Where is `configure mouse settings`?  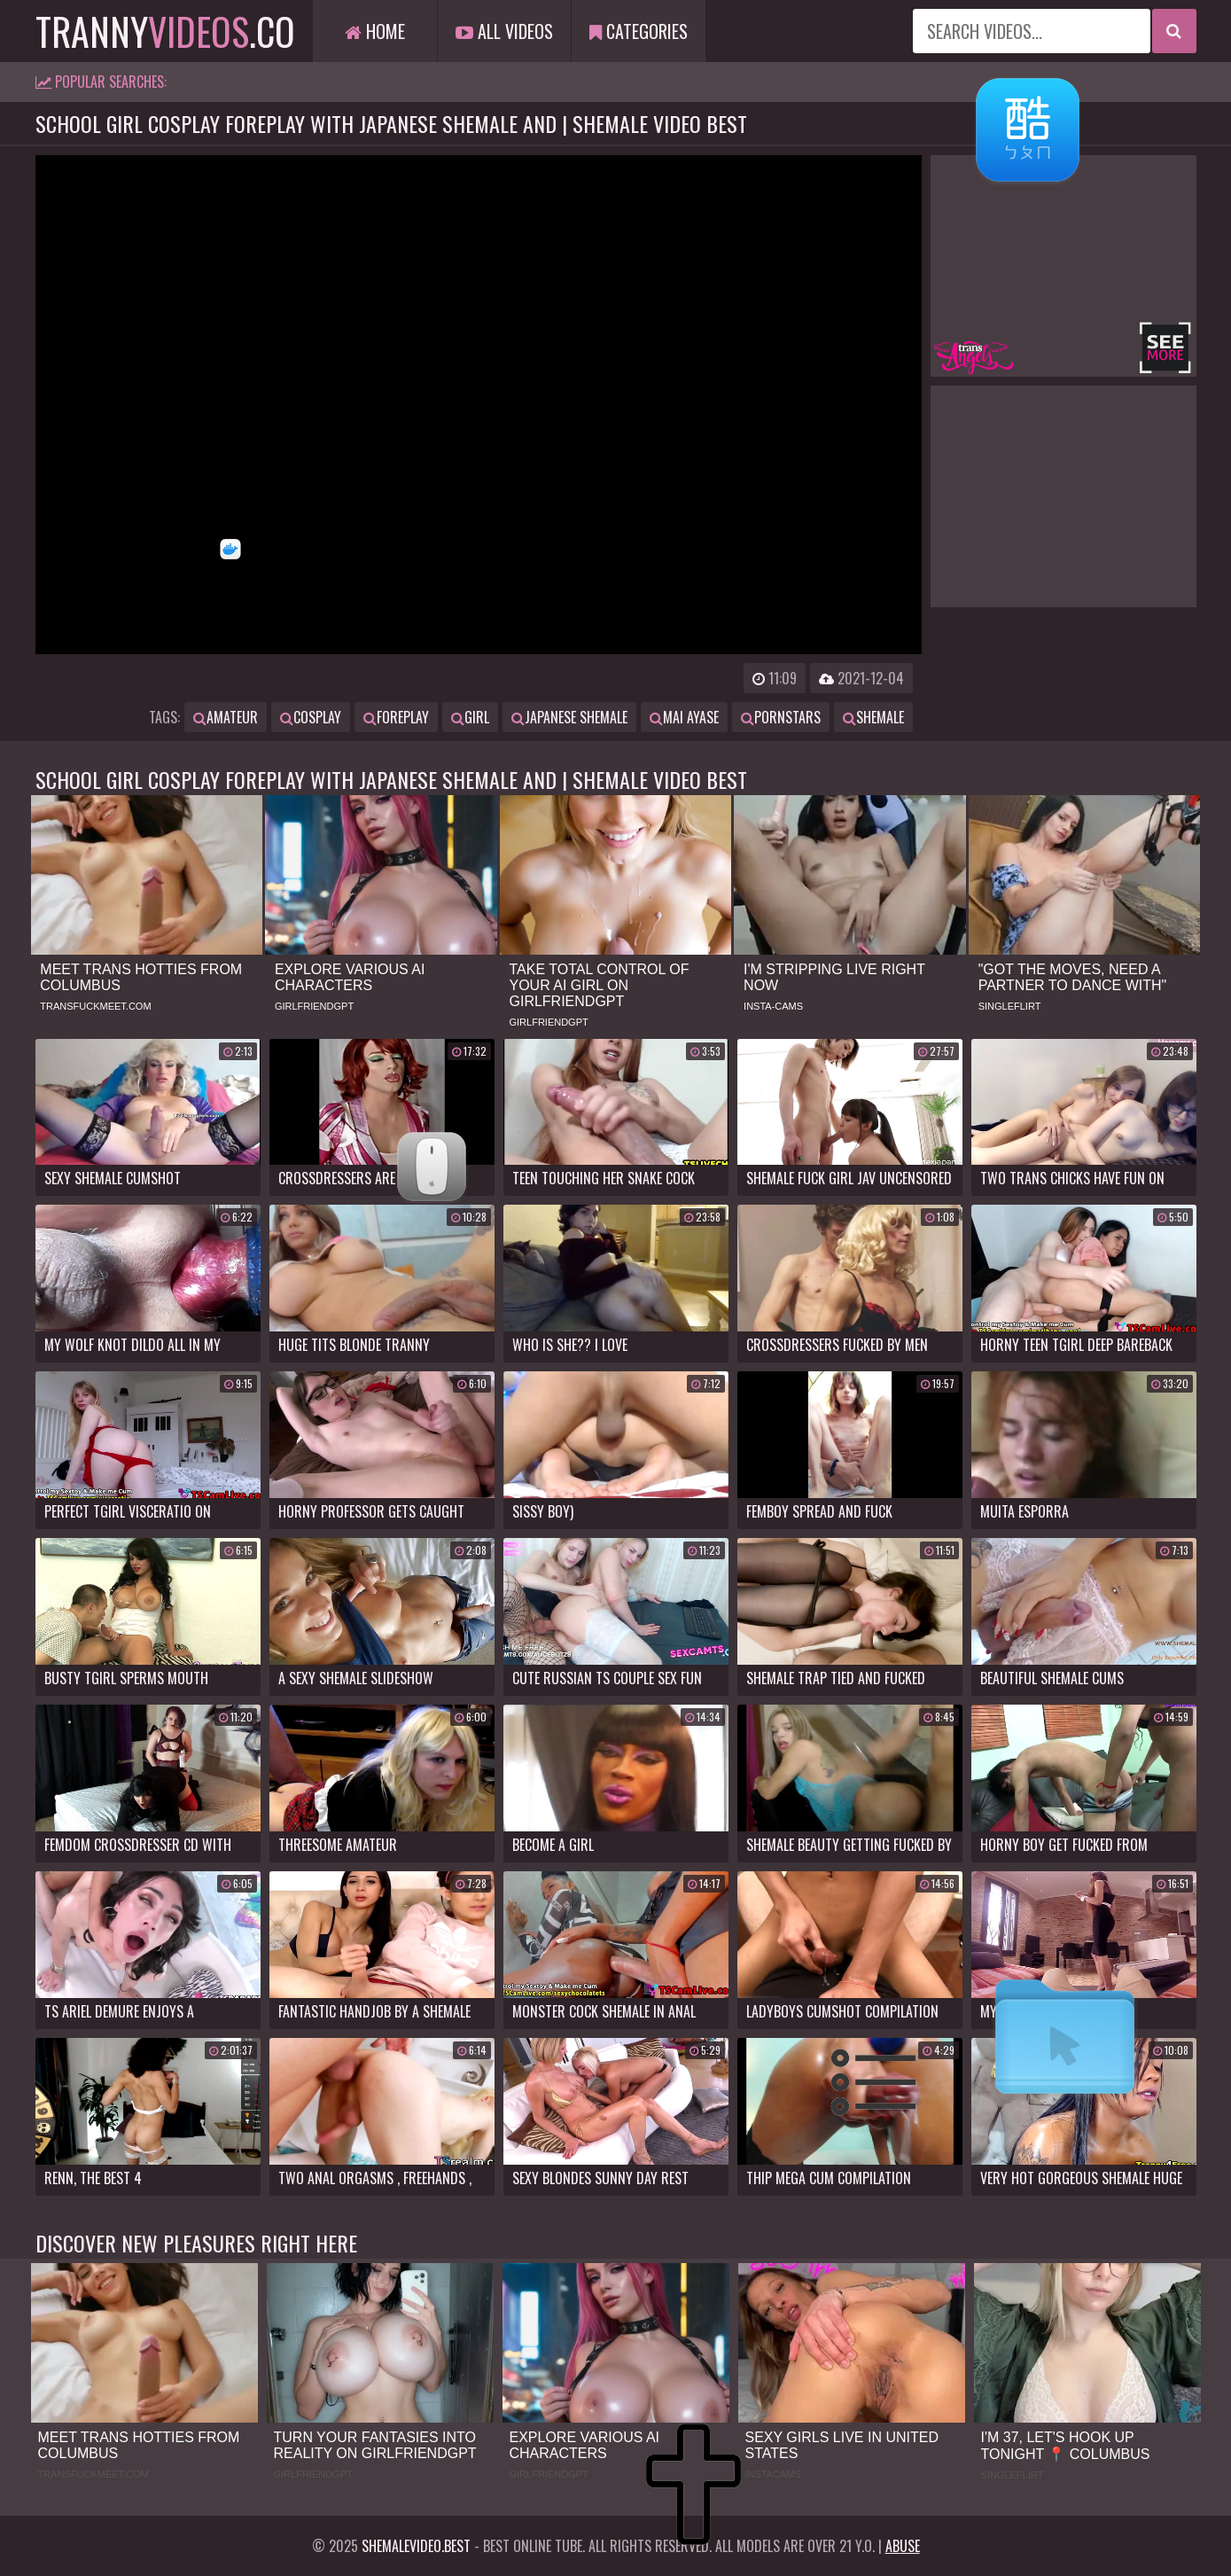 configure mouse settings is located at coordinates (432, 1167).